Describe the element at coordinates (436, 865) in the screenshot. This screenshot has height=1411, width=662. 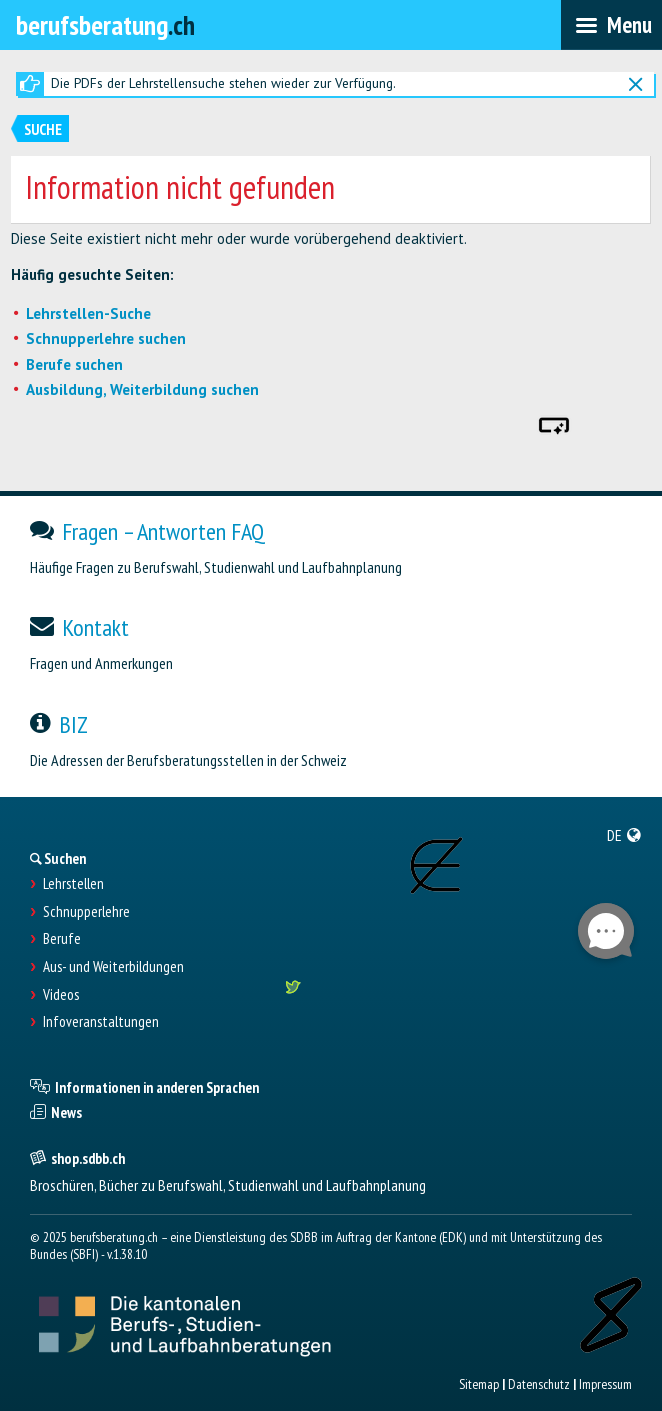
I see `indicates item is not part of a set or group` at that location.